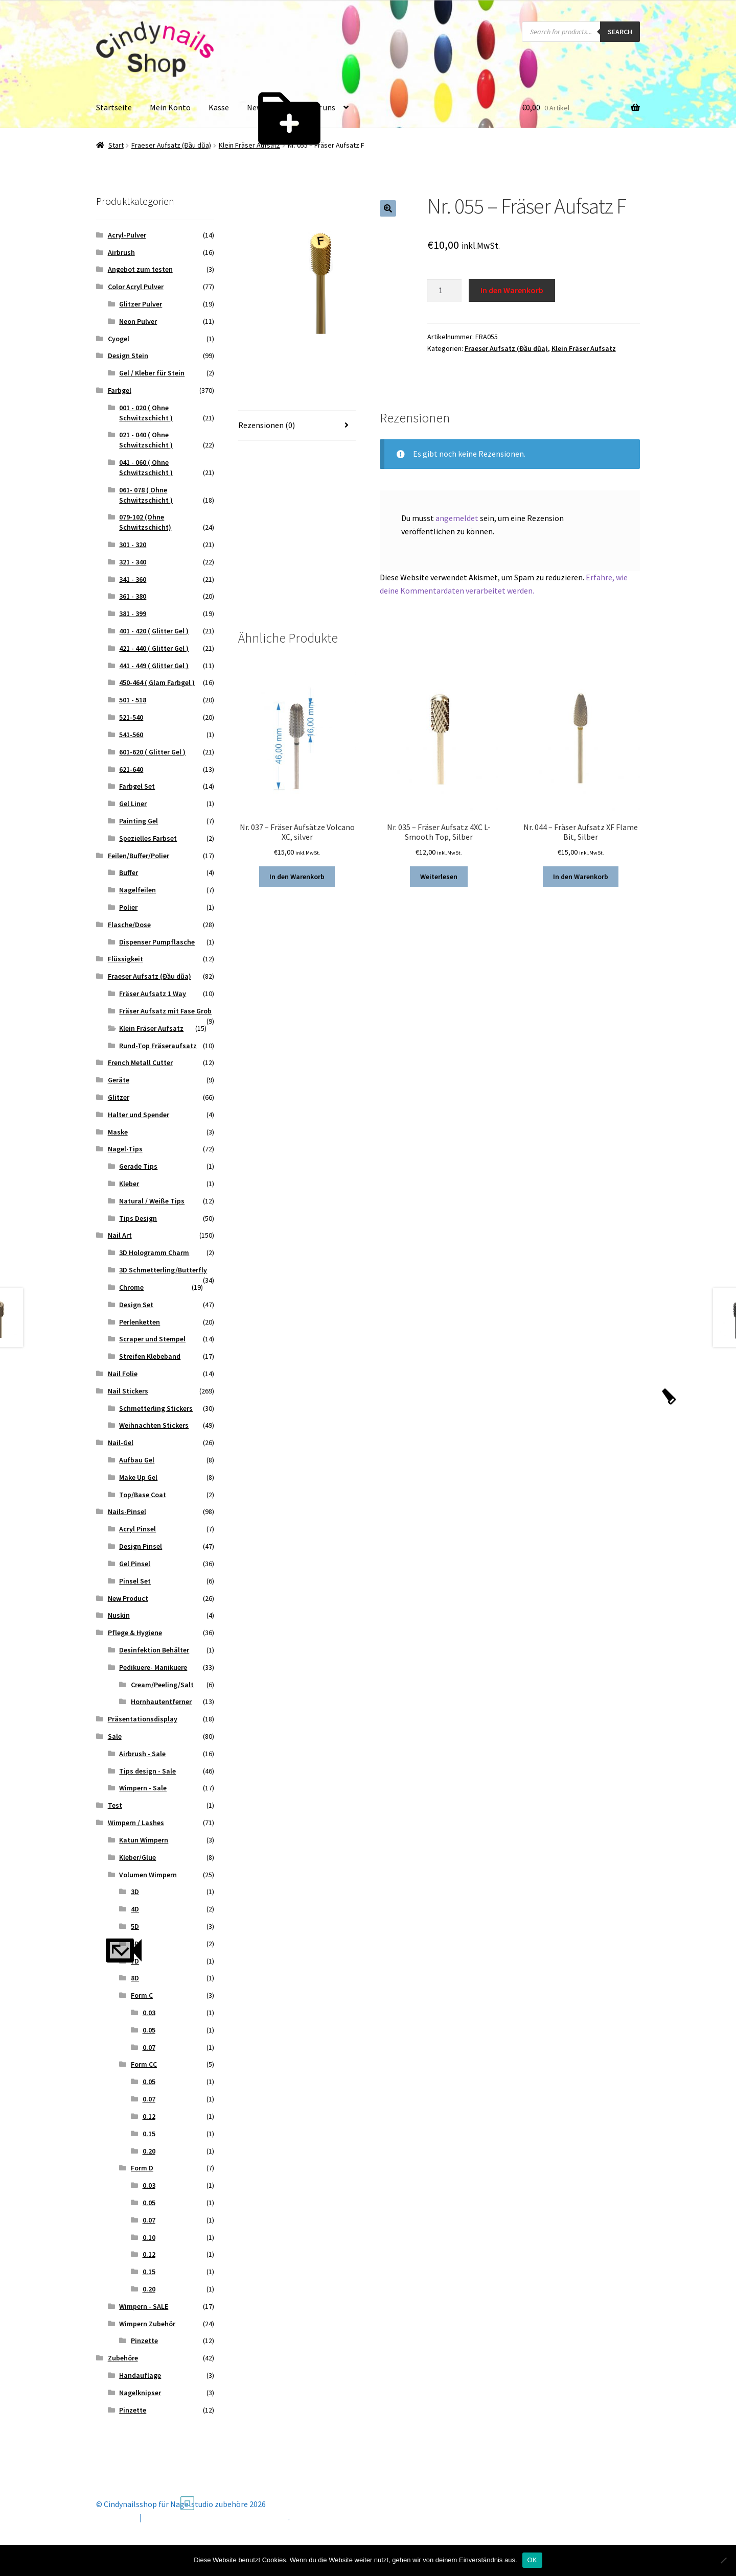 Image resolution: width=736 pixels, height=2576 pixels. I want to click on view app or brand logo, so click(187, 2503).